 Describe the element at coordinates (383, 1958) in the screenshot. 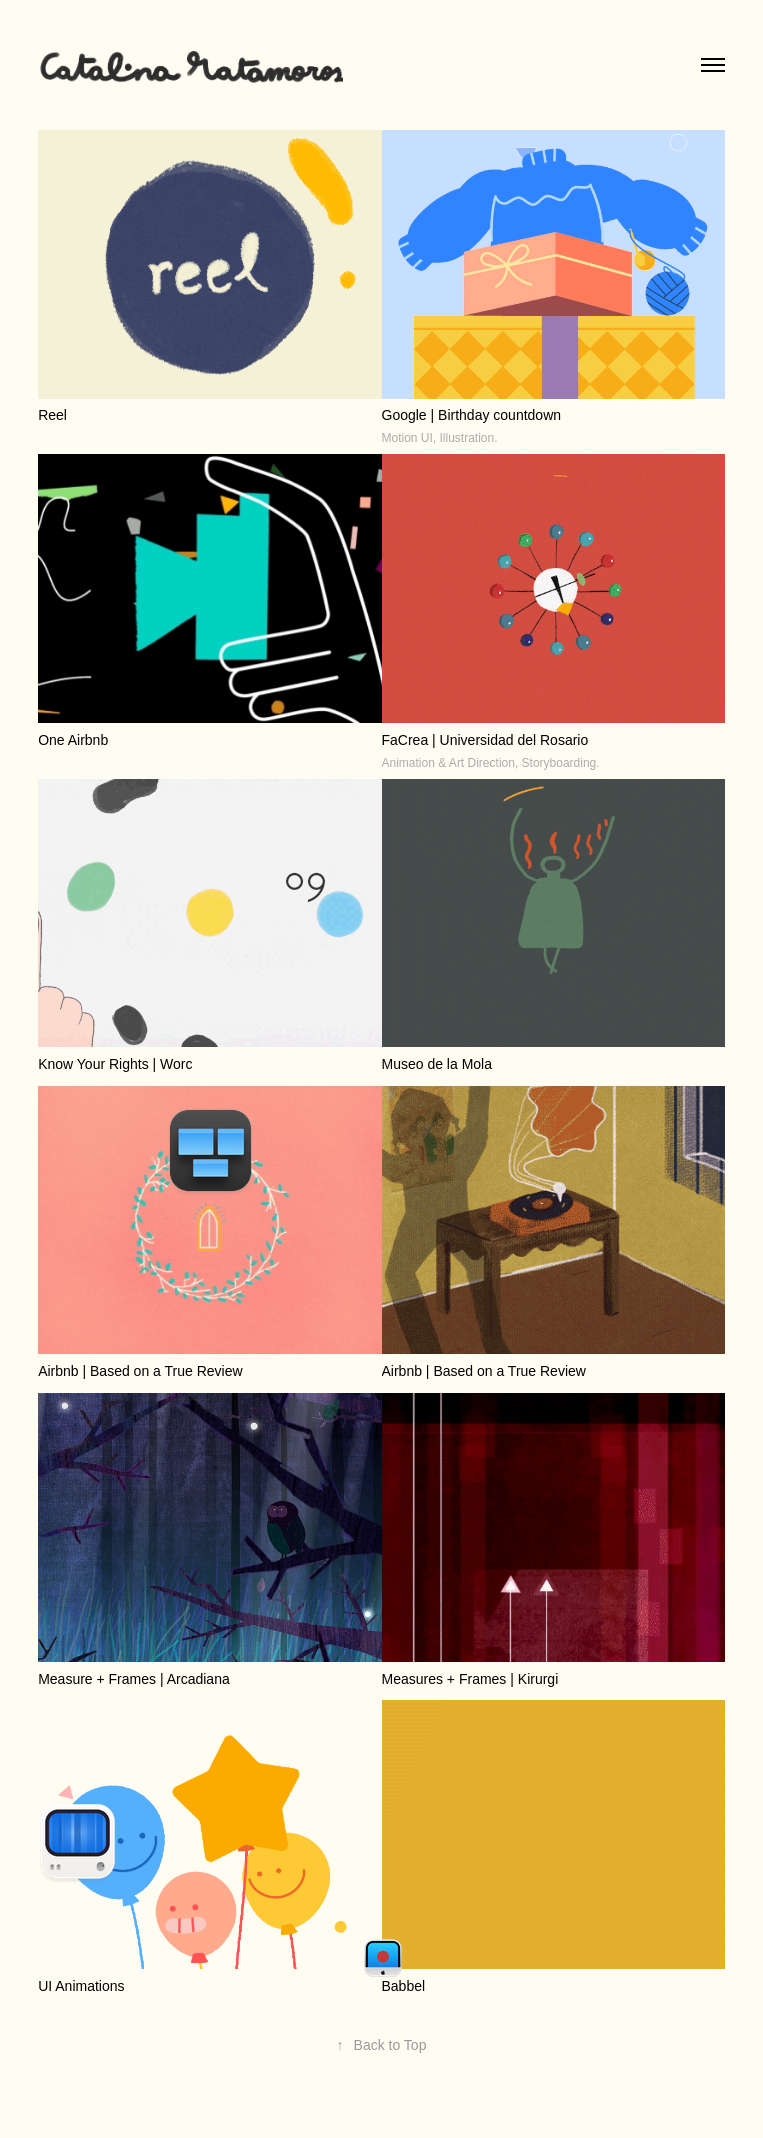

I see `launch xwayland video bridge for screen sharing` at that location.